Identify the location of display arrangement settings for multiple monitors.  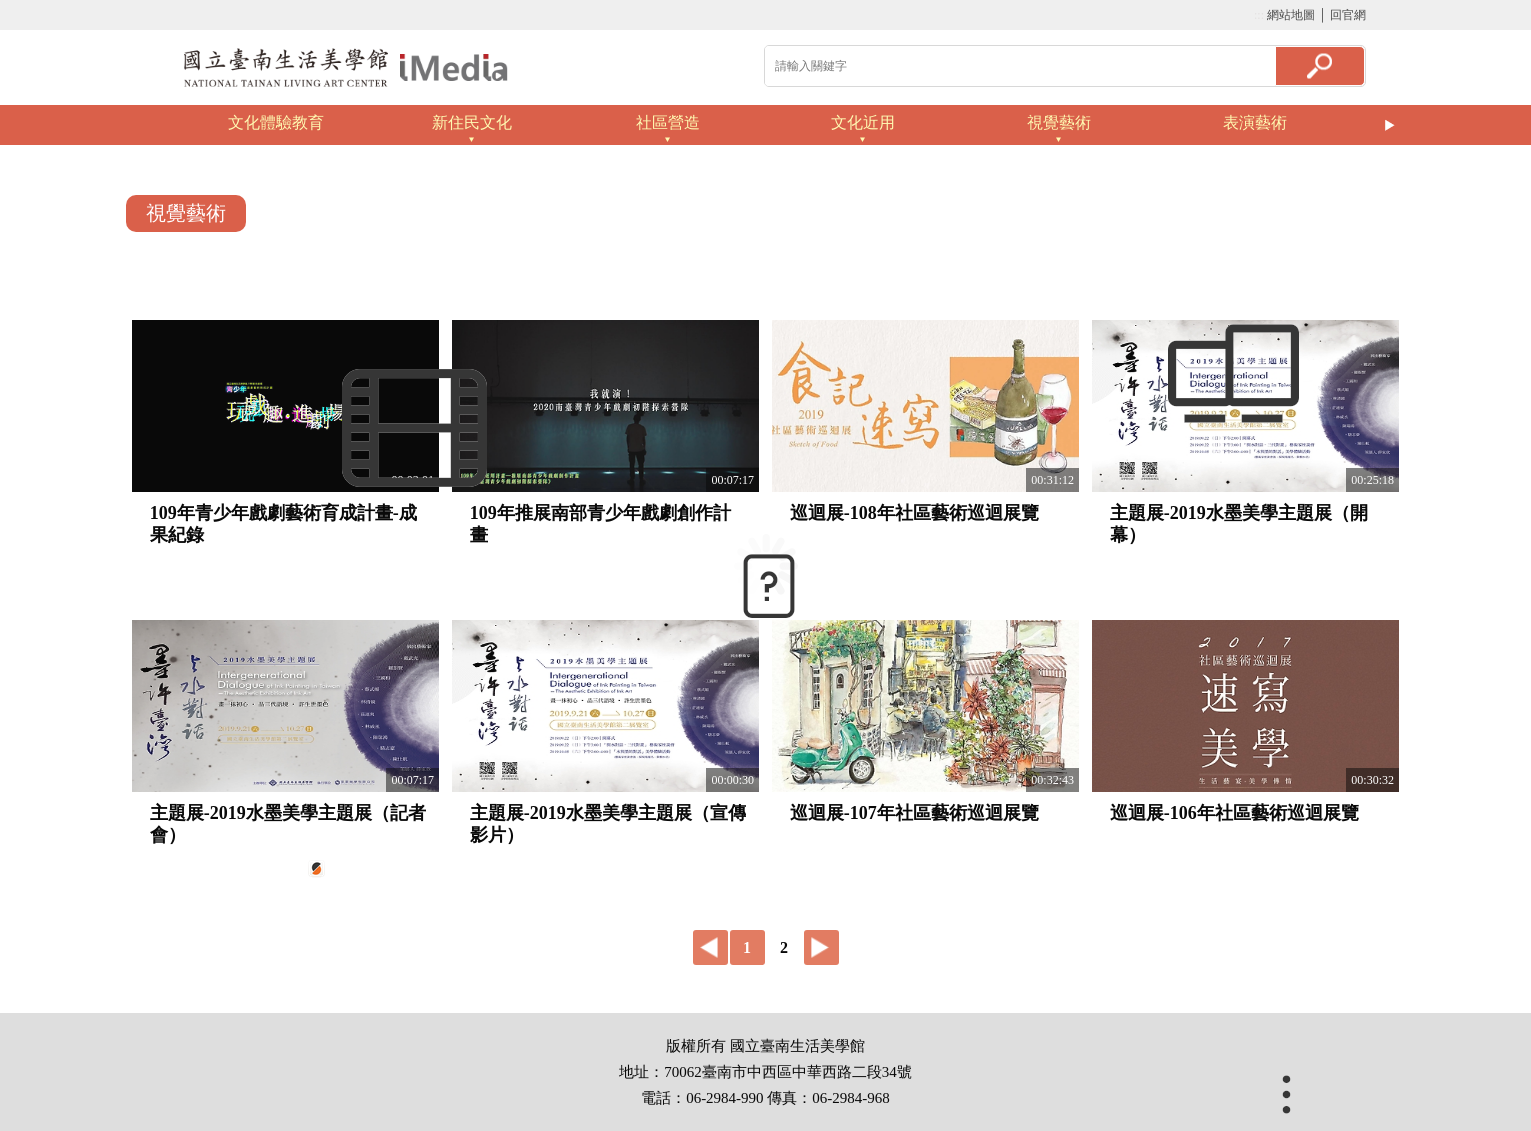
(1233, 373).